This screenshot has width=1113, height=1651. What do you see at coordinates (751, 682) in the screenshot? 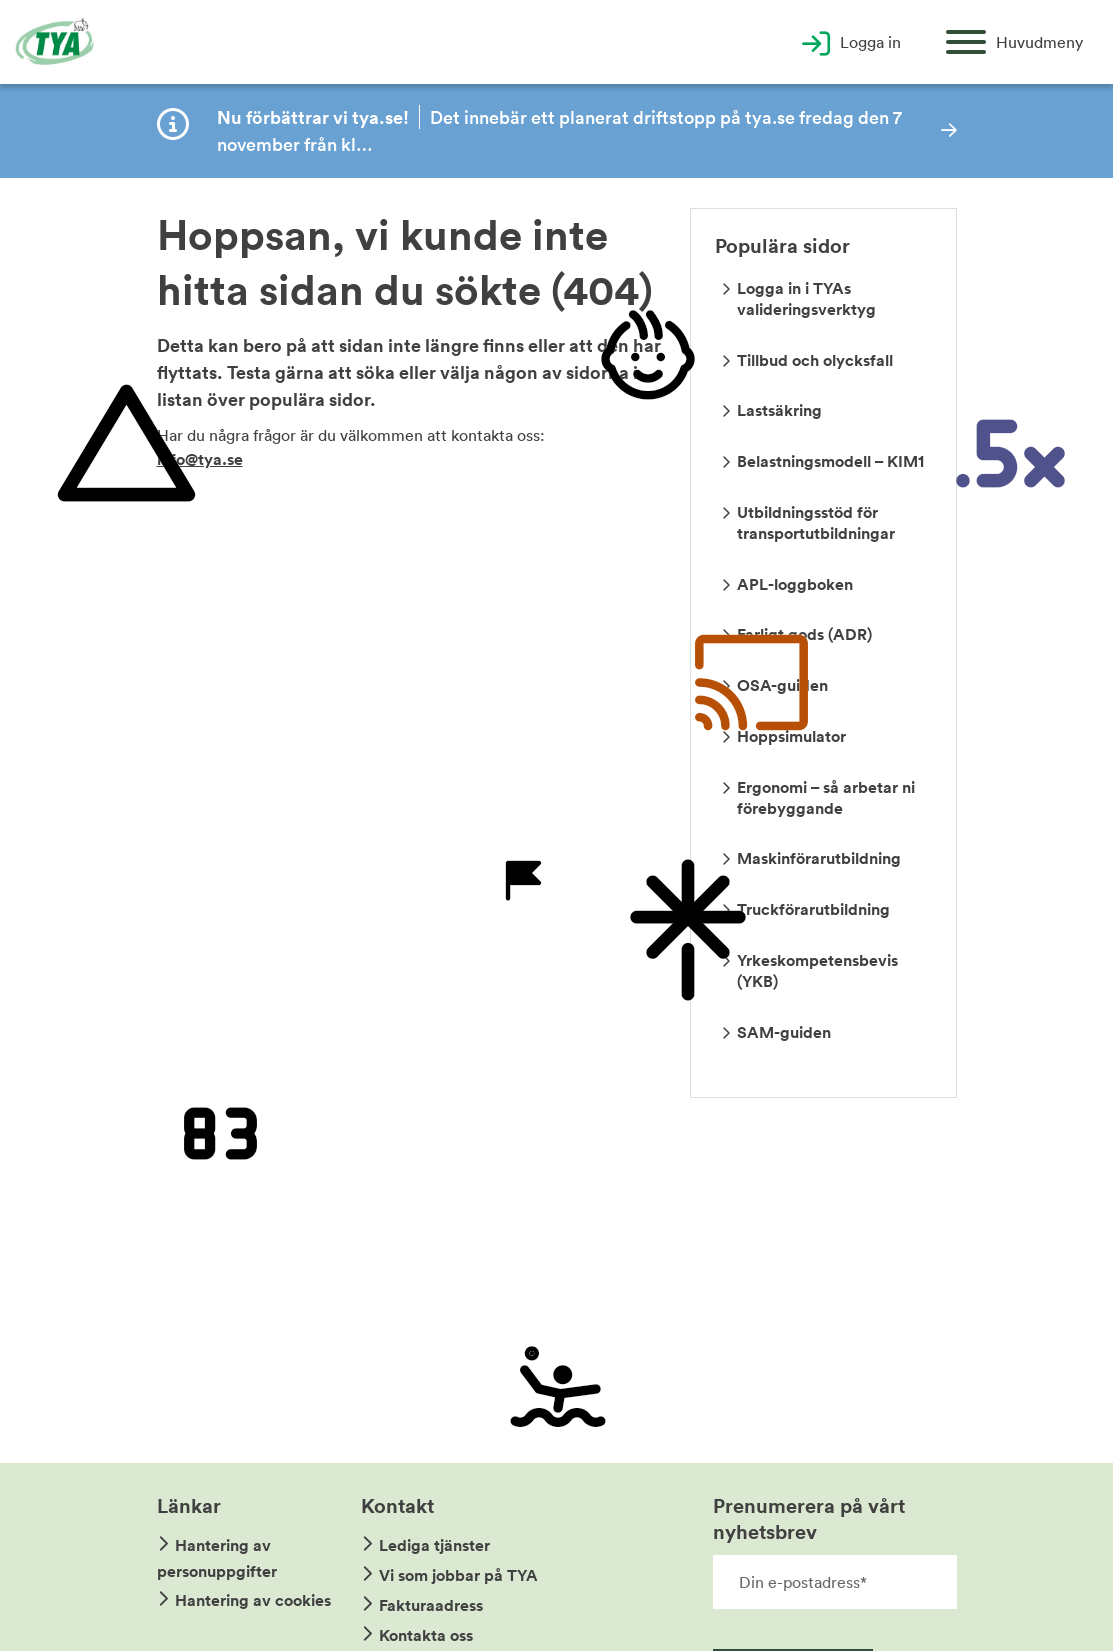
I see `cast your screen to another device` at bounding box center [751, 682].